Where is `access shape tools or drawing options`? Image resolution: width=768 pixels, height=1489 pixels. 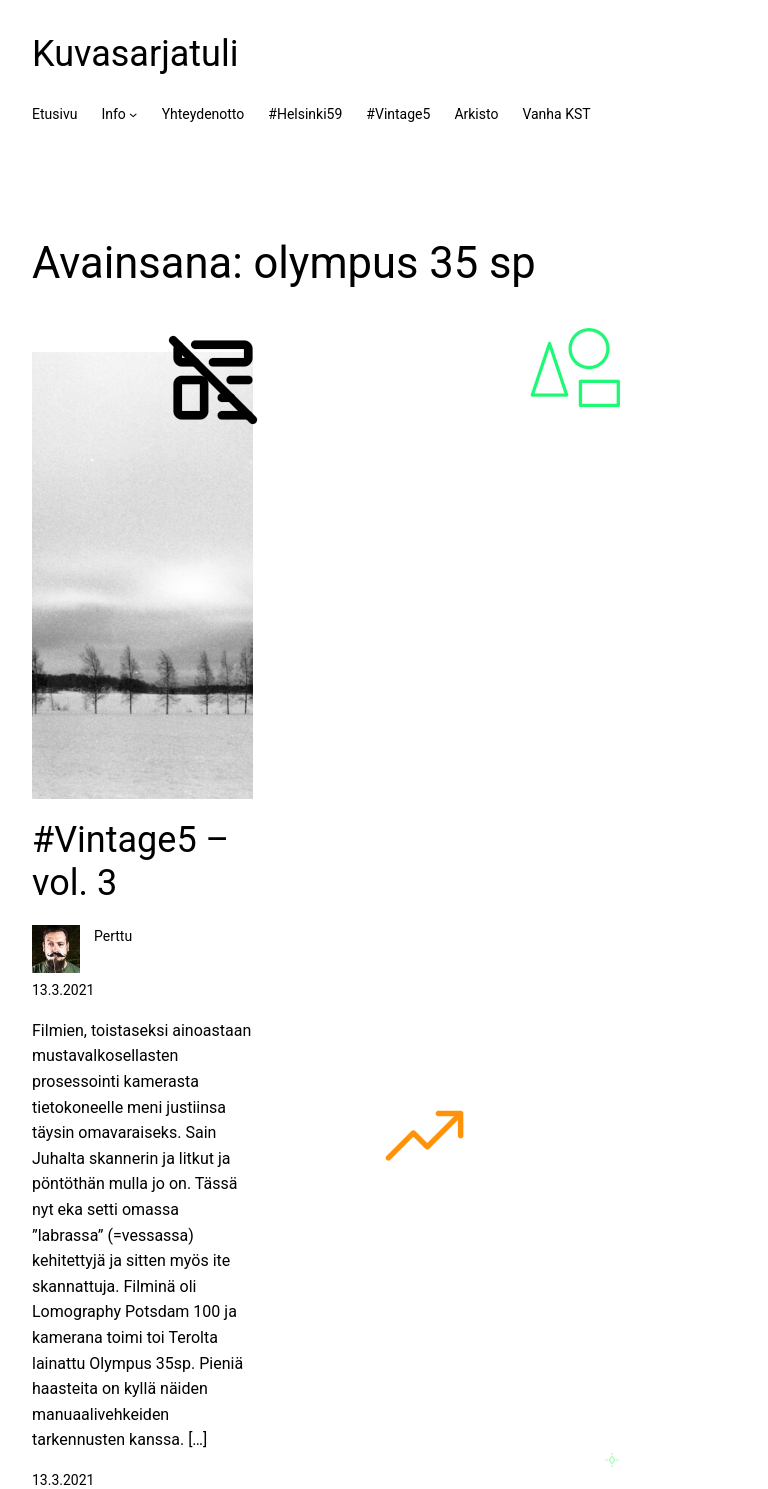 access shape tools or drawing options is located at coordinates (577, 371).